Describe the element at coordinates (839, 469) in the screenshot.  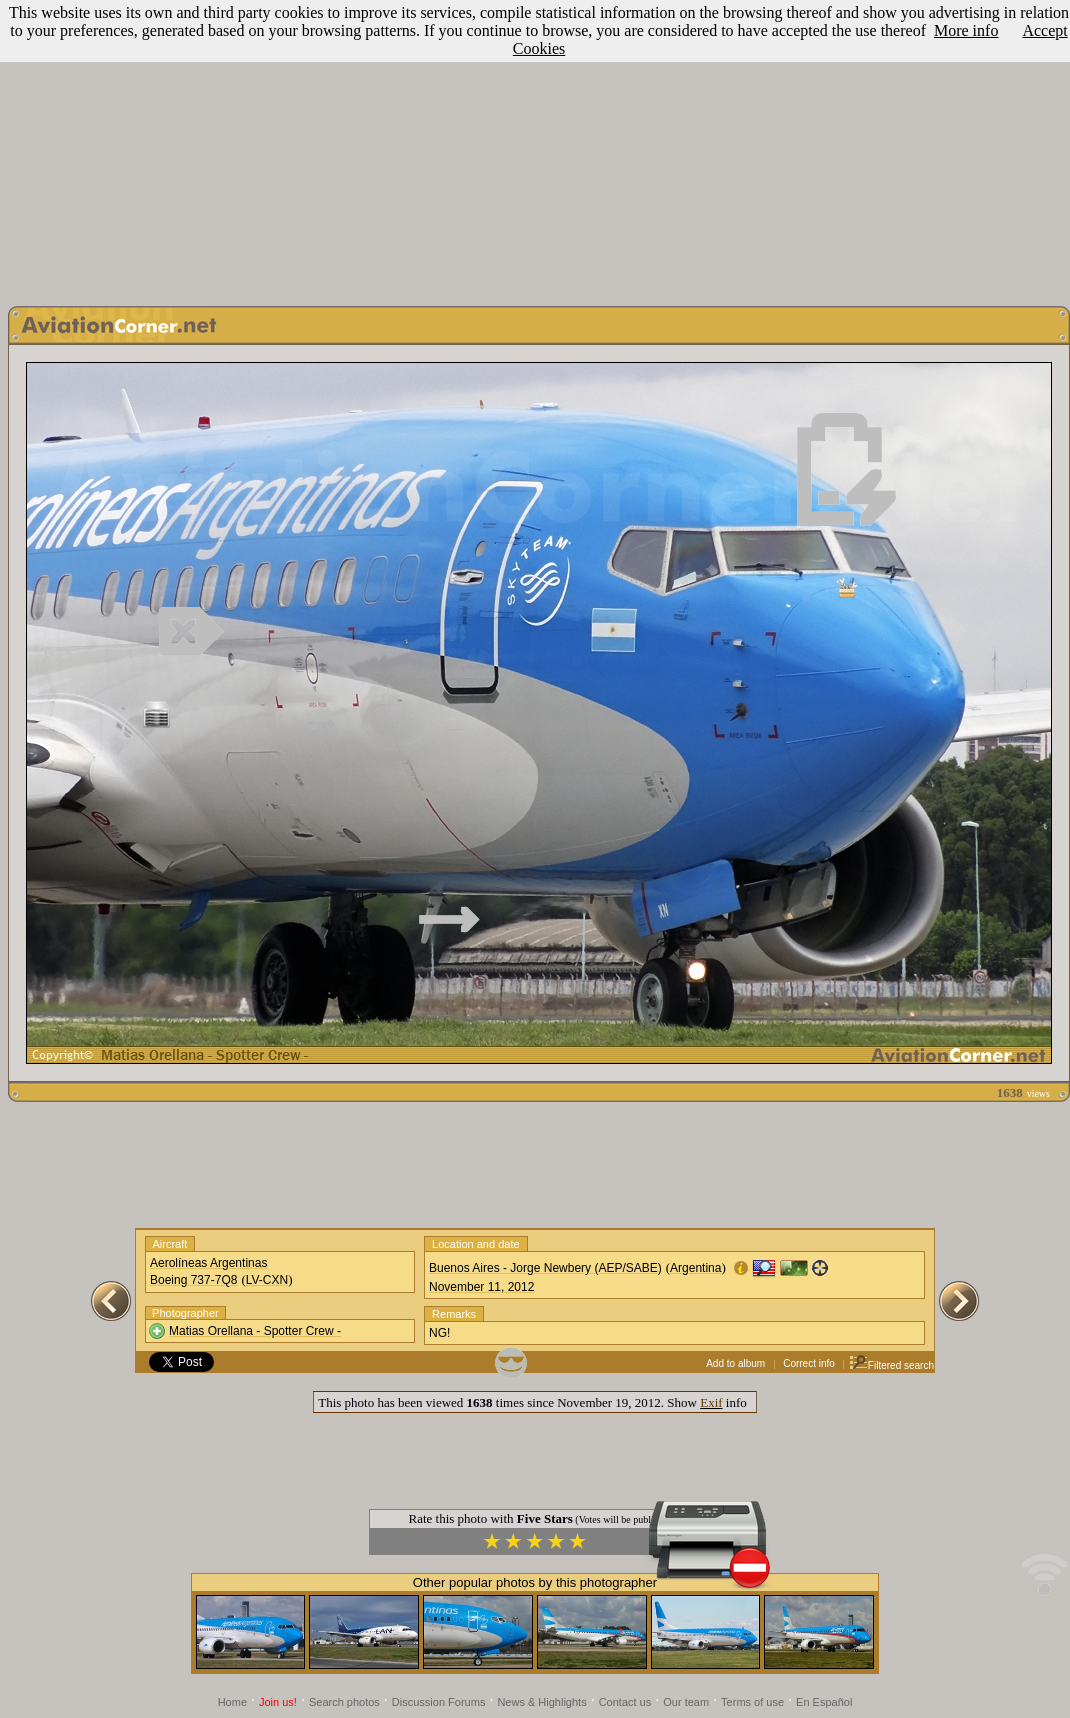
I see `indicates battery is low but currently charging` at that location.